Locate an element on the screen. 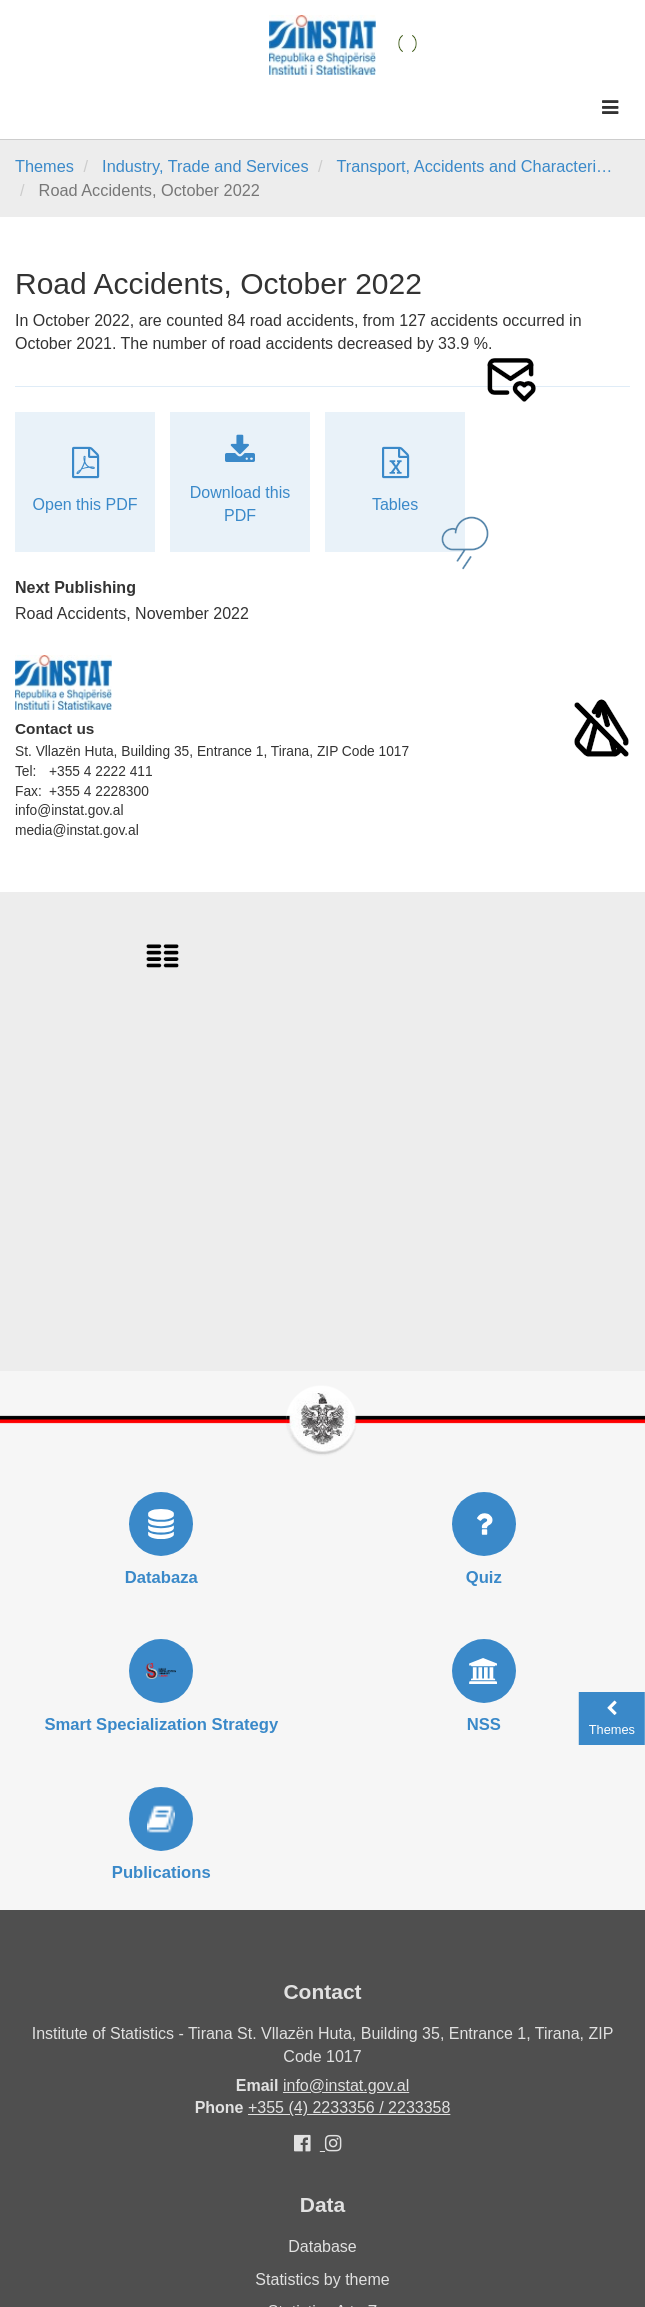  current weather conditions: rain is located at coordinates (465, 542).